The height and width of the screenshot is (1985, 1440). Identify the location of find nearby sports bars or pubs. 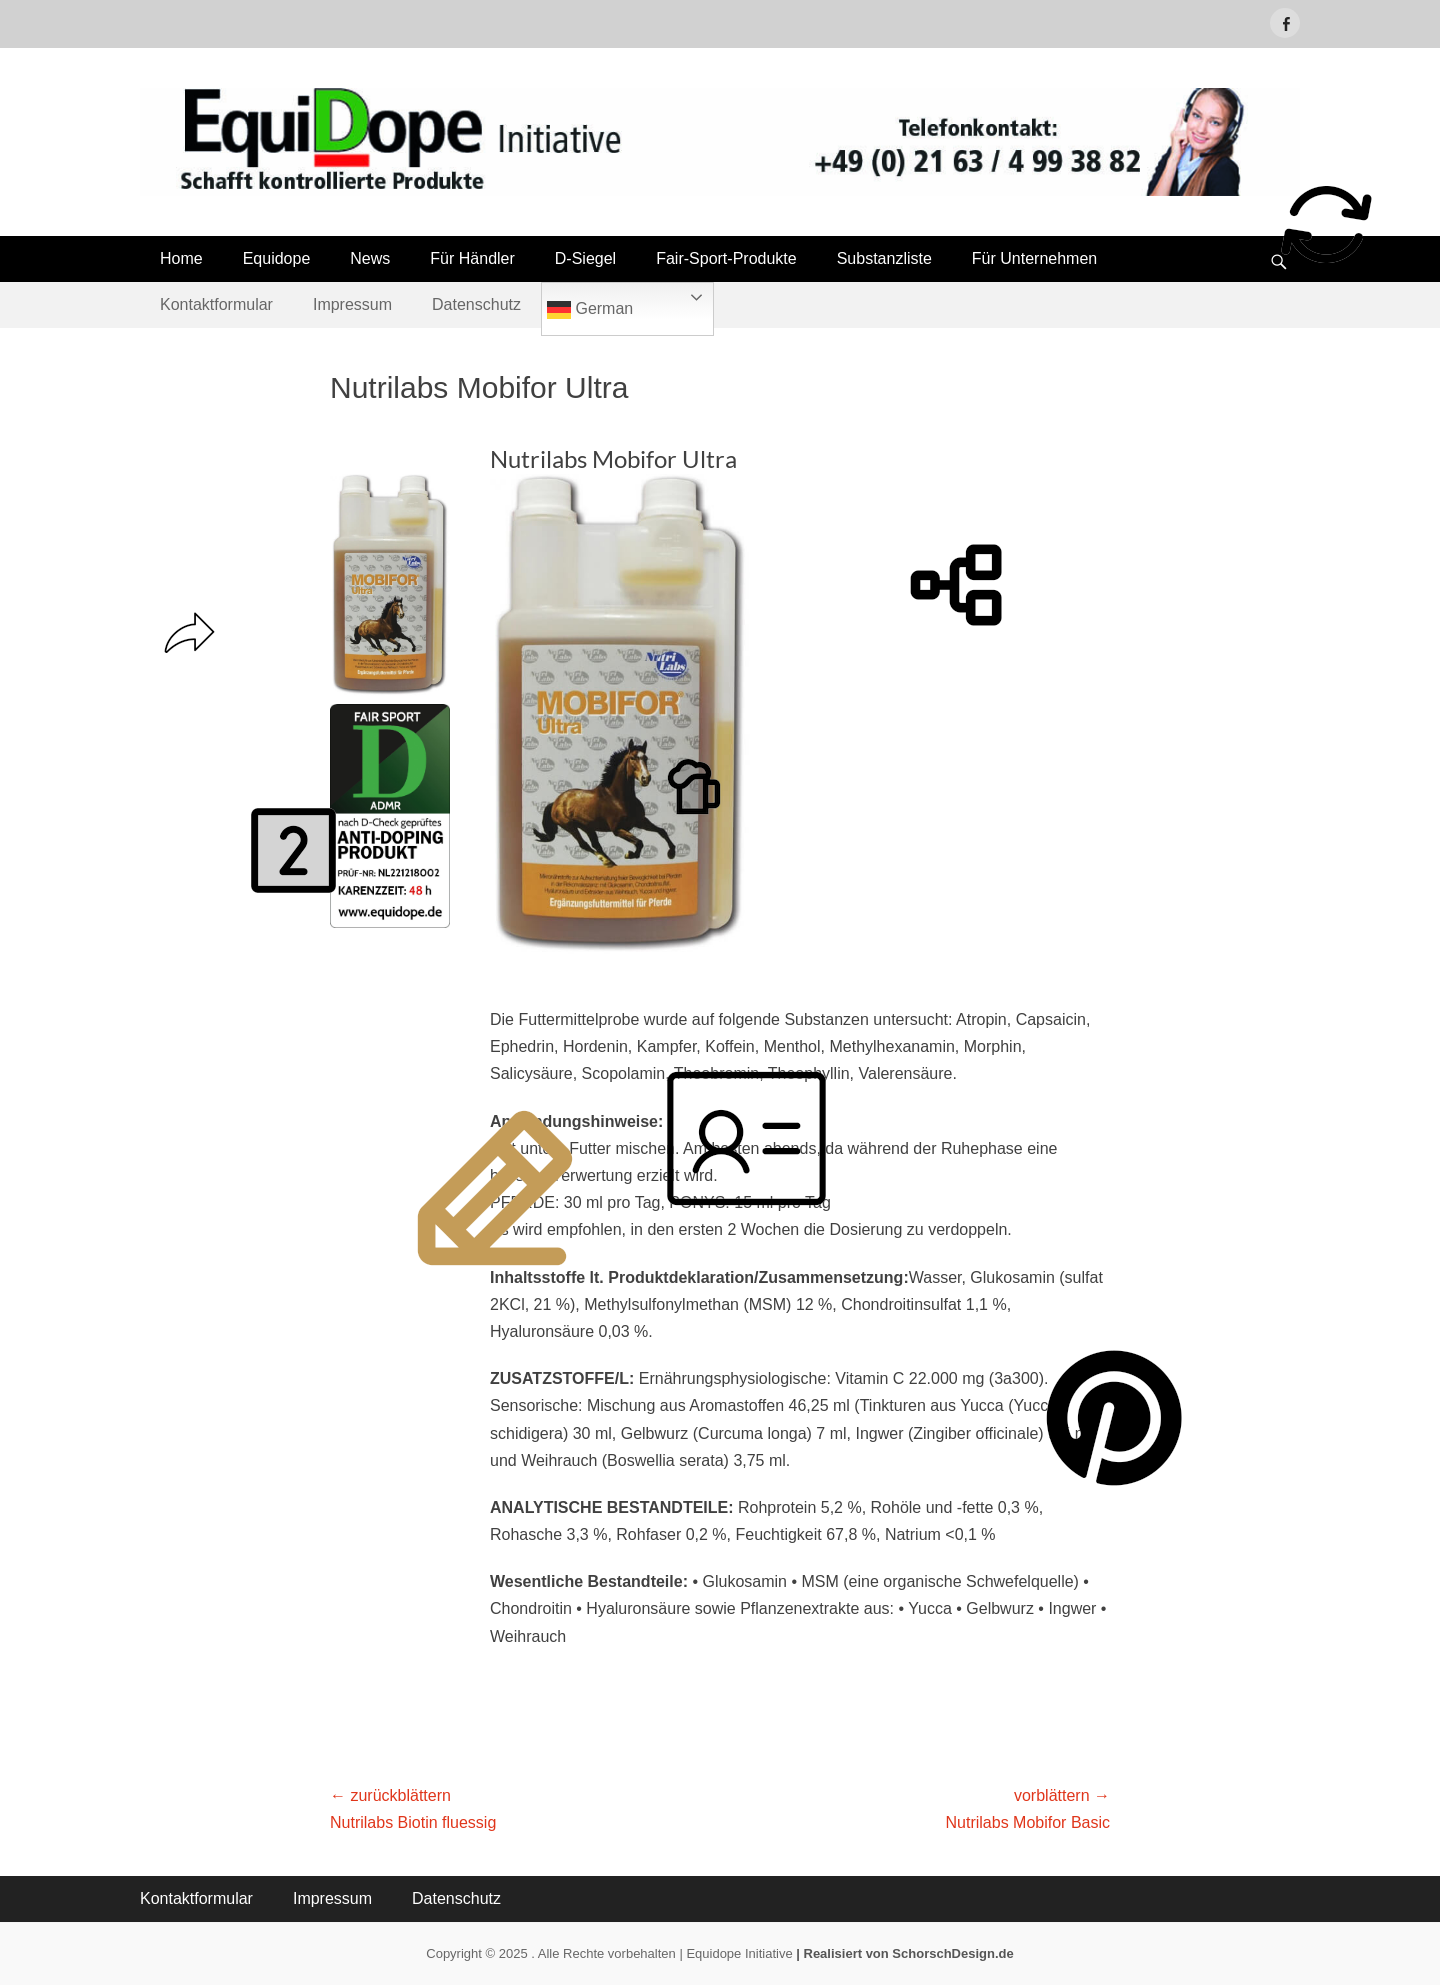
(694, 788).